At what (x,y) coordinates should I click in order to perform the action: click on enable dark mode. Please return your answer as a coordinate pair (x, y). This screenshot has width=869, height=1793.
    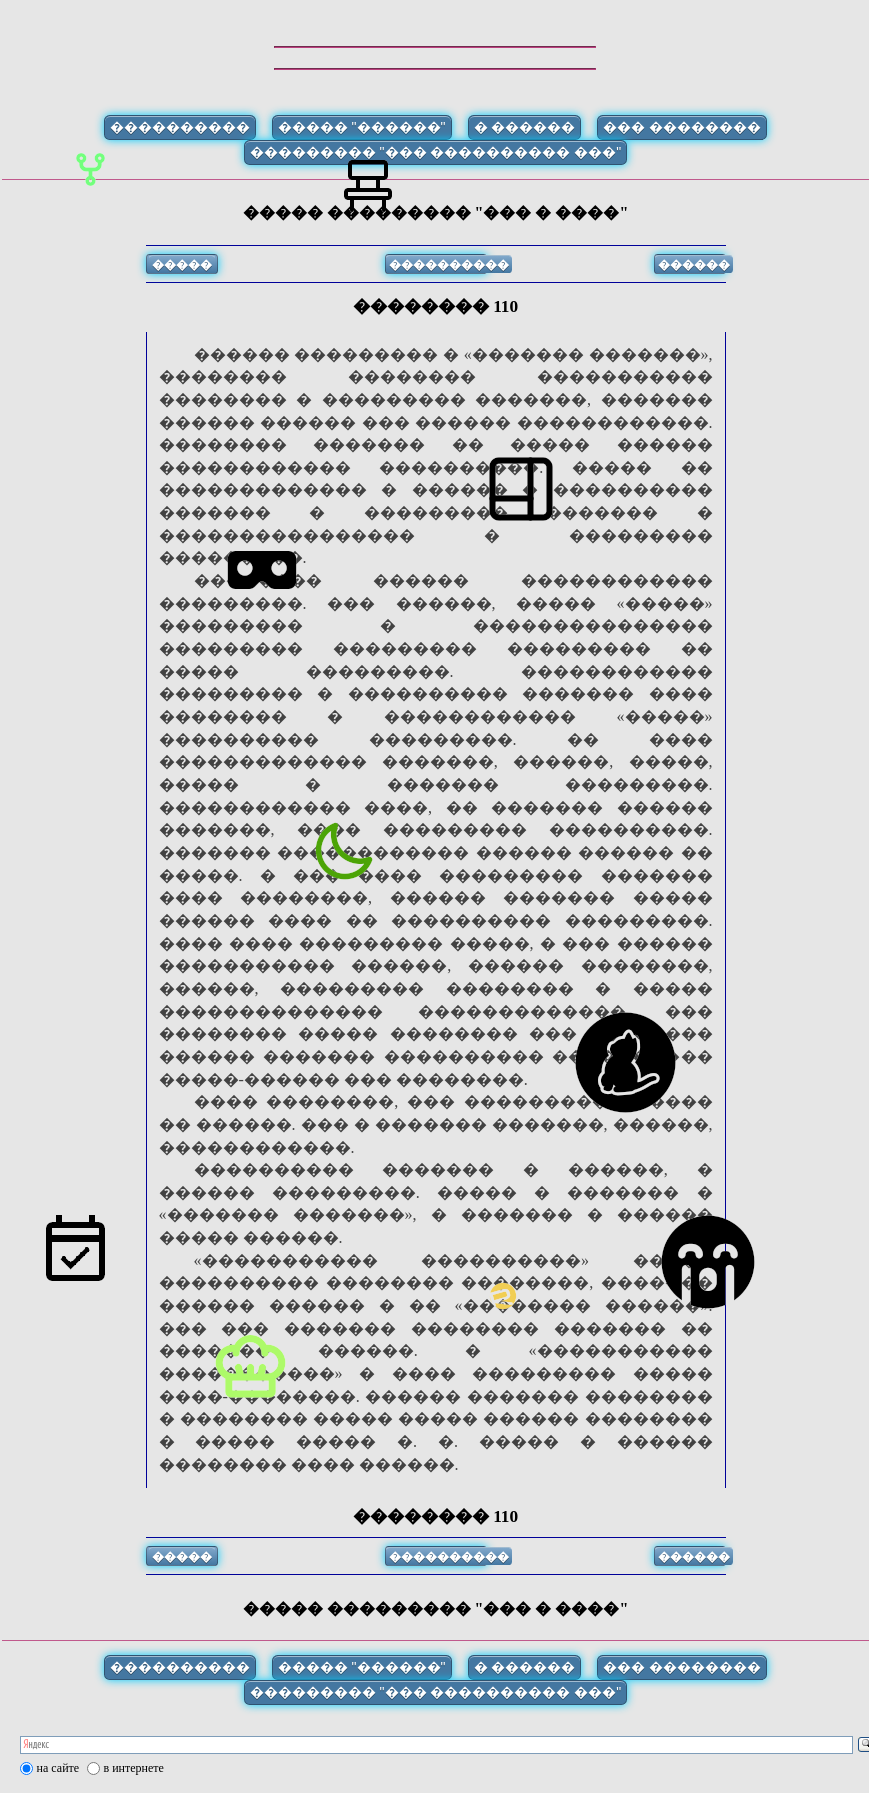
    Looking at the image, I should click on (344, 851).